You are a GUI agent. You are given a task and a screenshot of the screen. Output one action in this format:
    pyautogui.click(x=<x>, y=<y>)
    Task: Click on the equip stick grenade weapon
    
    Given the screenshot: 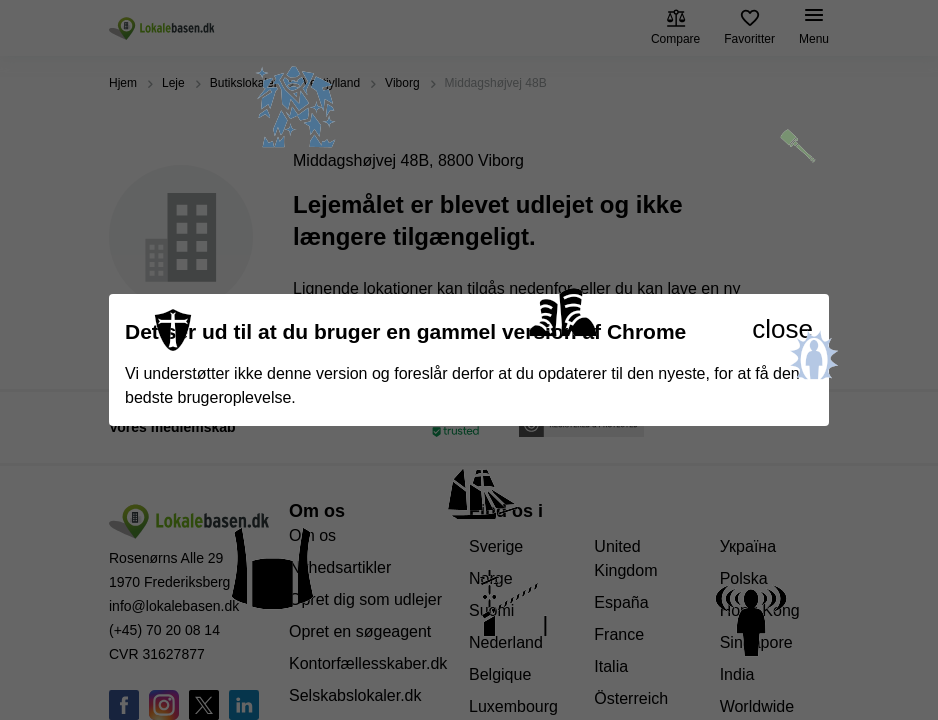 What is the action you would take?
    pyautogui.click(x=798, y=146)
    